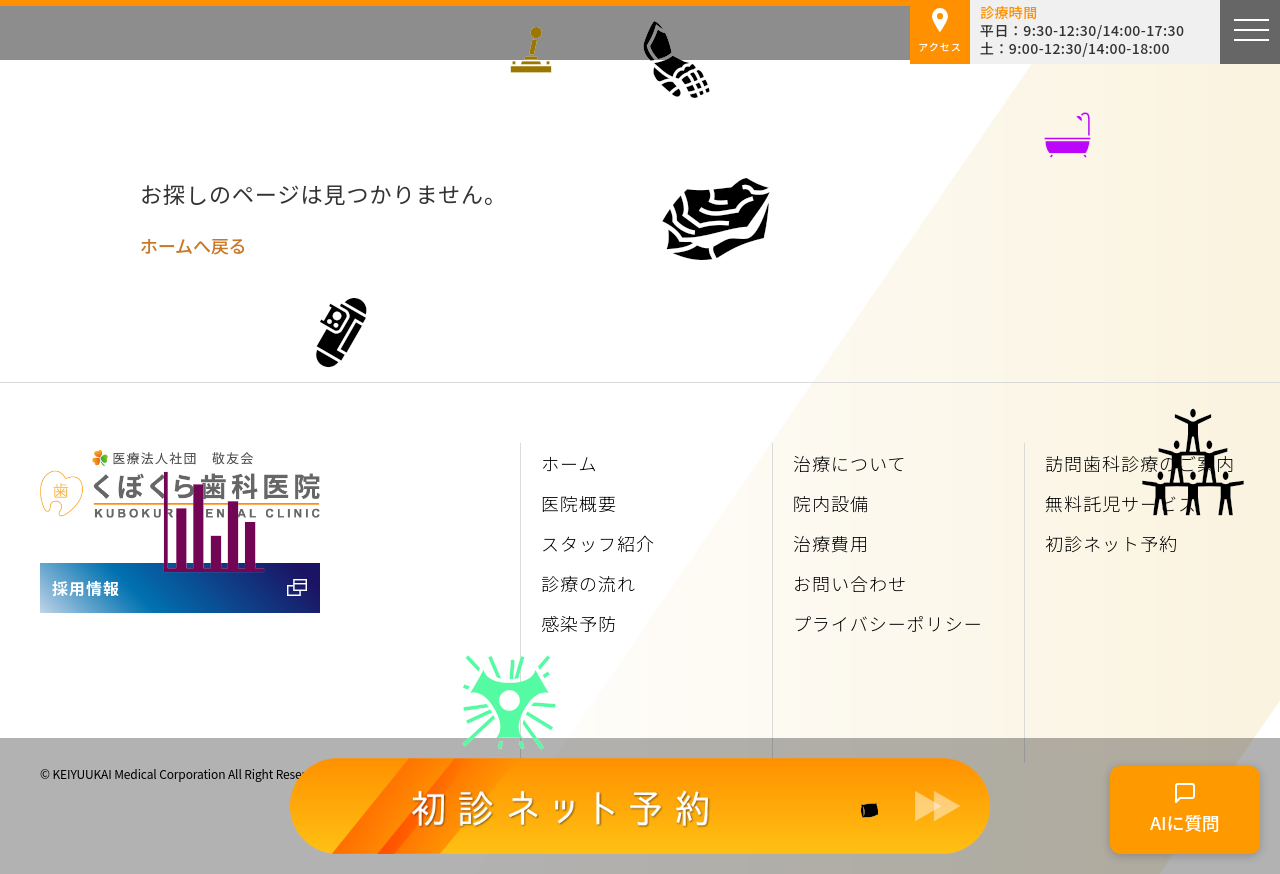 The image size is (1280, 874). Describe the element at coordinates (531, 49) in the screenshot. I see `access game controls or gaming mode` at that location.